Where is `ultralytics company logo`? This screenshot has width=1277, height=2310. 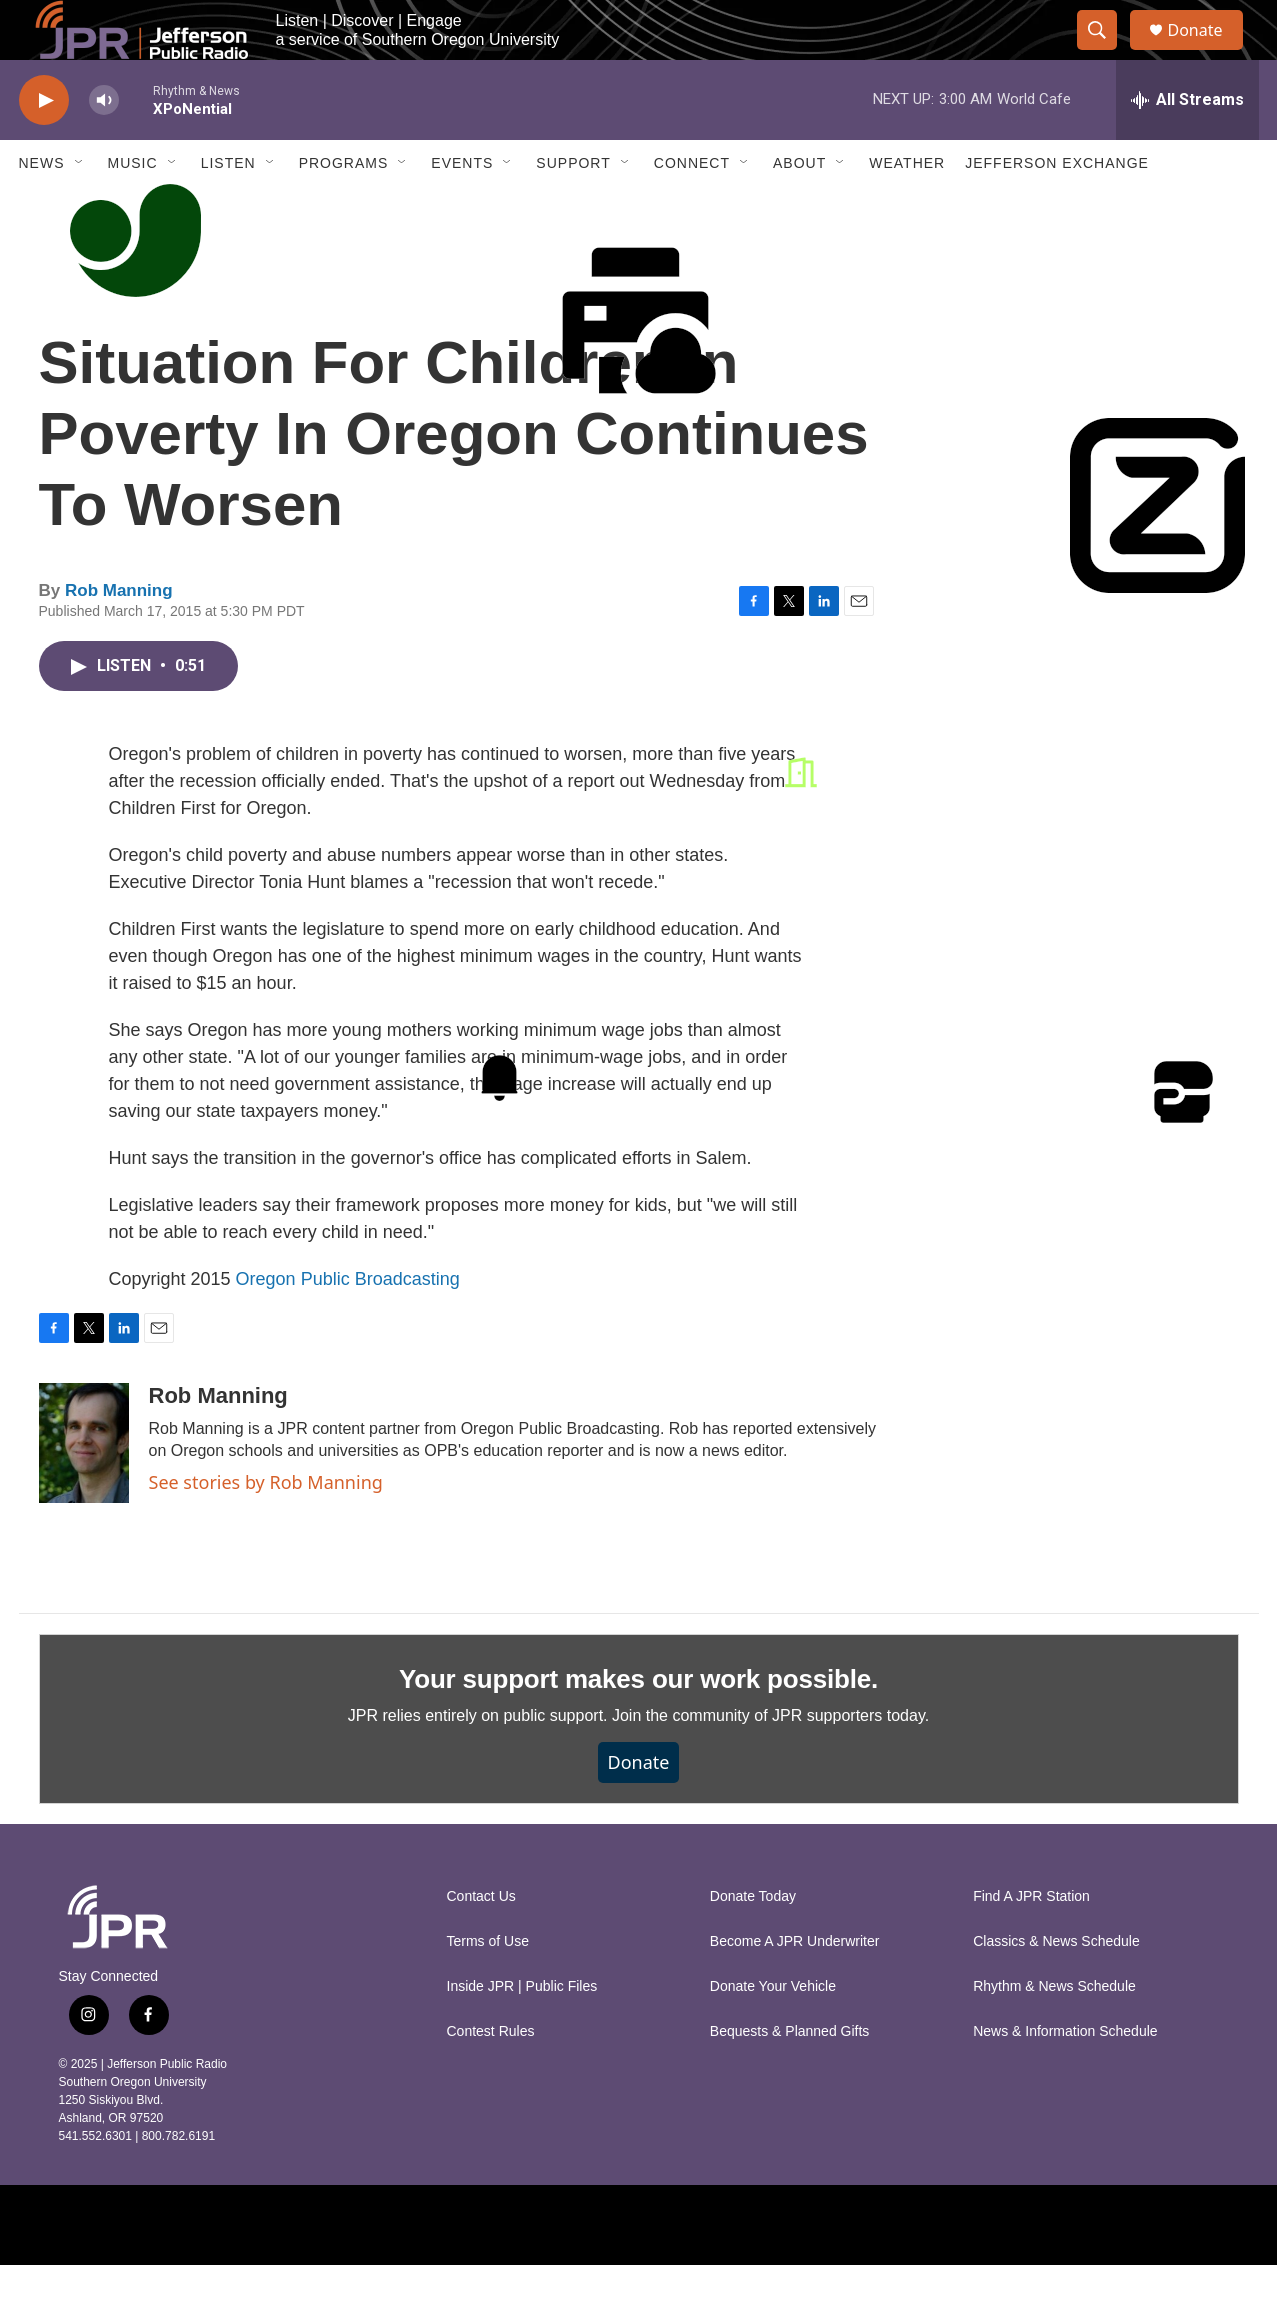
ultralytics company logo is located at coordinates (135, 240).